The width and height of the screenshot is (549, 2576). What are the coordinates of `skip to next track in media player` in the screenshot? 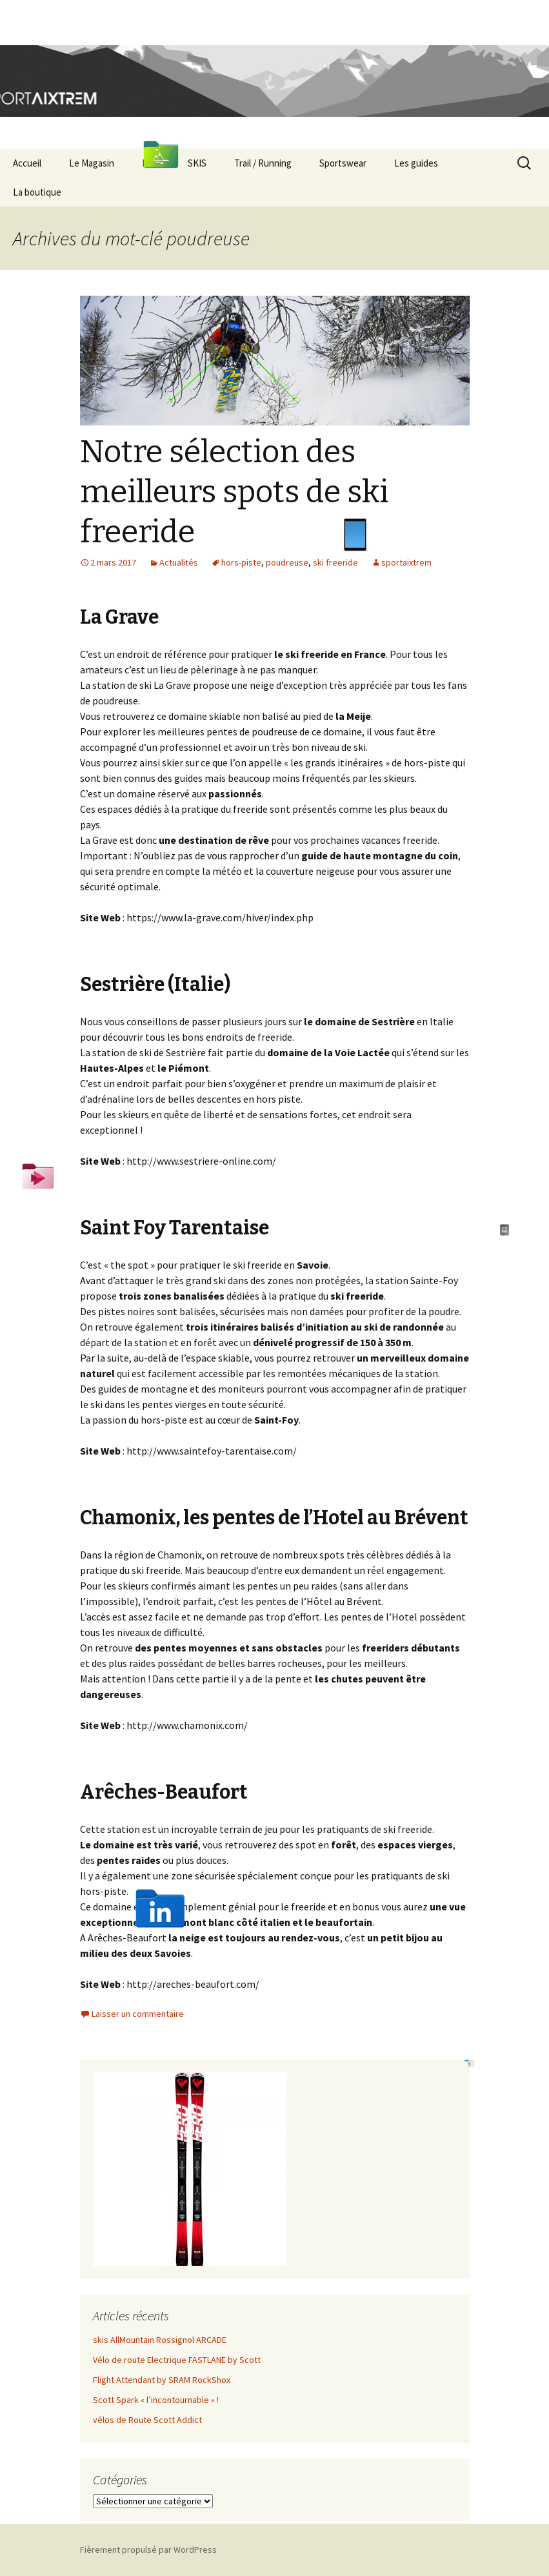 It's located at (323, 65).